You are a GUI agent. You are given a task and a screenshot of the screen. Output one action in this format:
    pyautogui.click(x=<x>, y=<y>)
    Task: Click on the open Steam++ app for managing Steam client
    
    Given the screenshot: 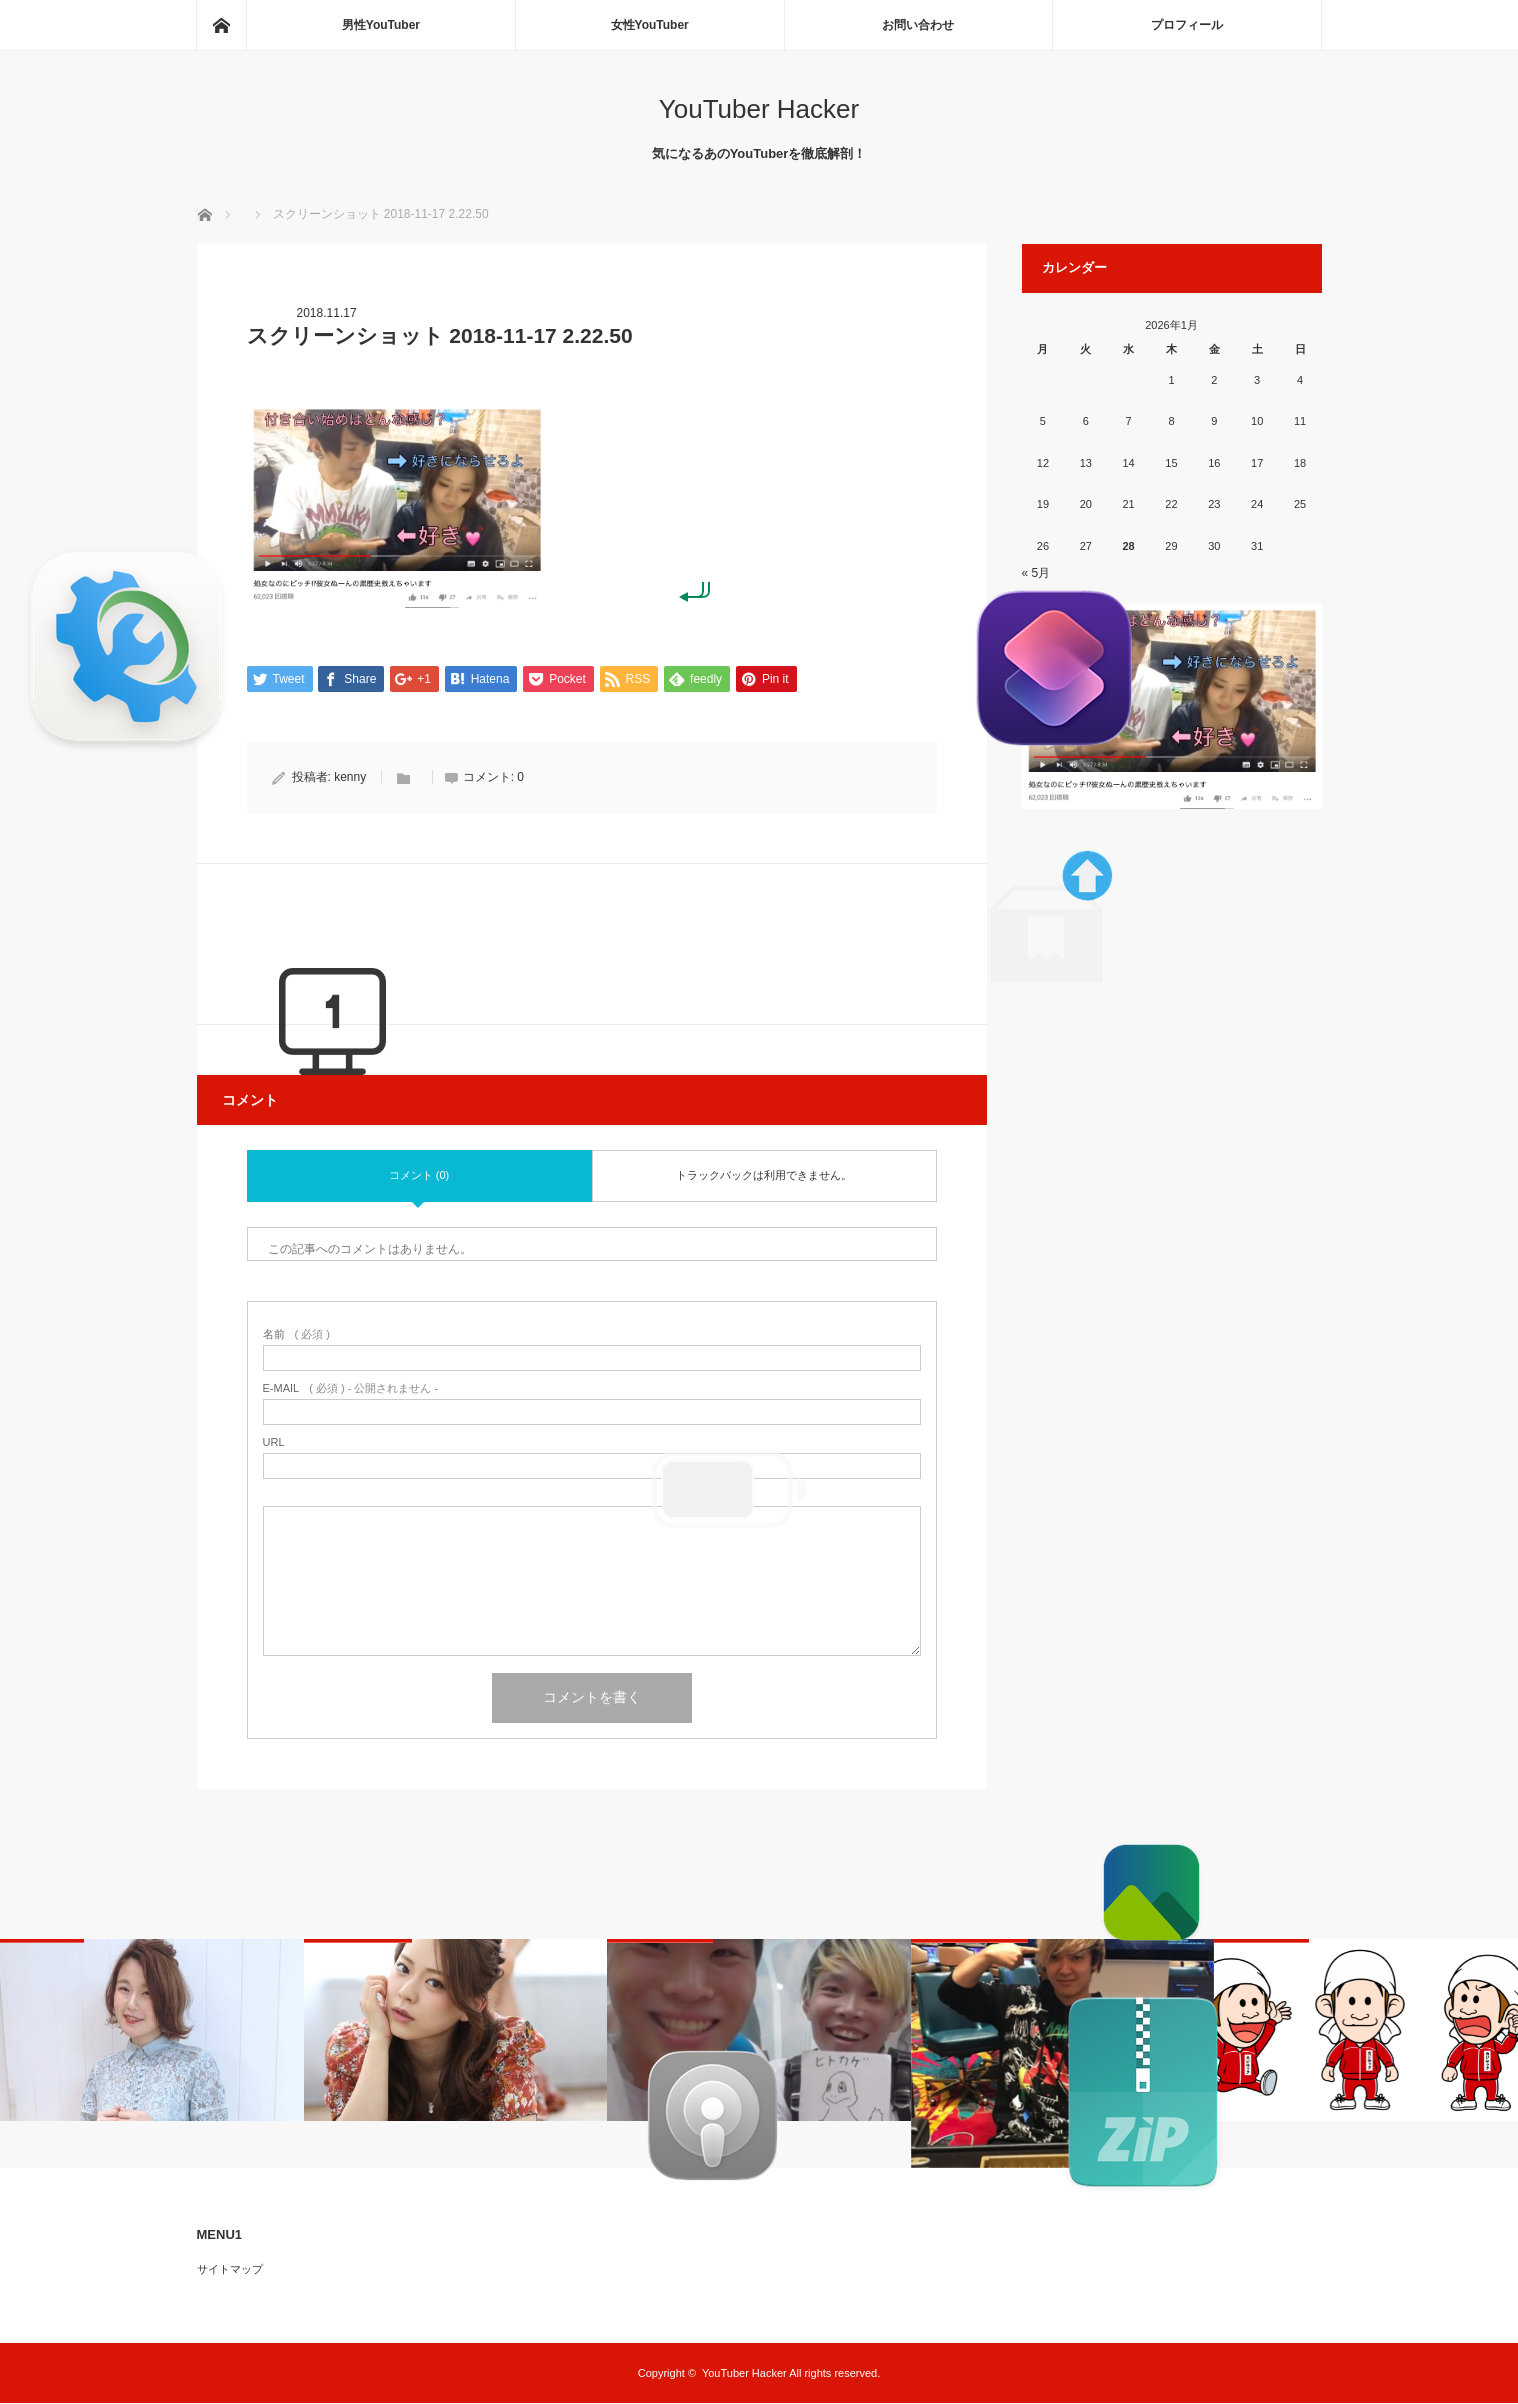 What is the action you would take?
    pyautogui.click(x=126, y=646)
    